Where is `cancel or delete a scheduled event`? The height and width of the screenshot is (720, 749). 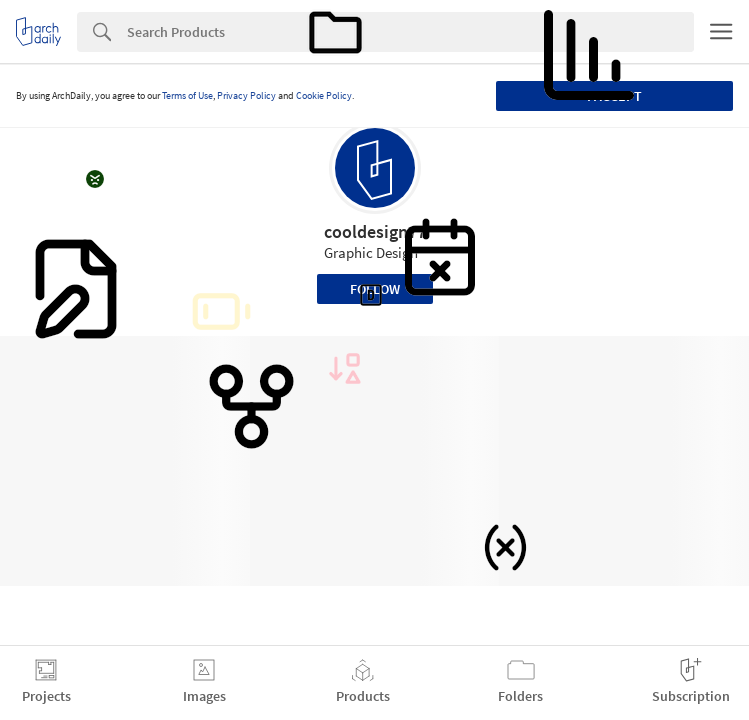
cancel or delete a scheduled event is located at coordinates (440, 257).